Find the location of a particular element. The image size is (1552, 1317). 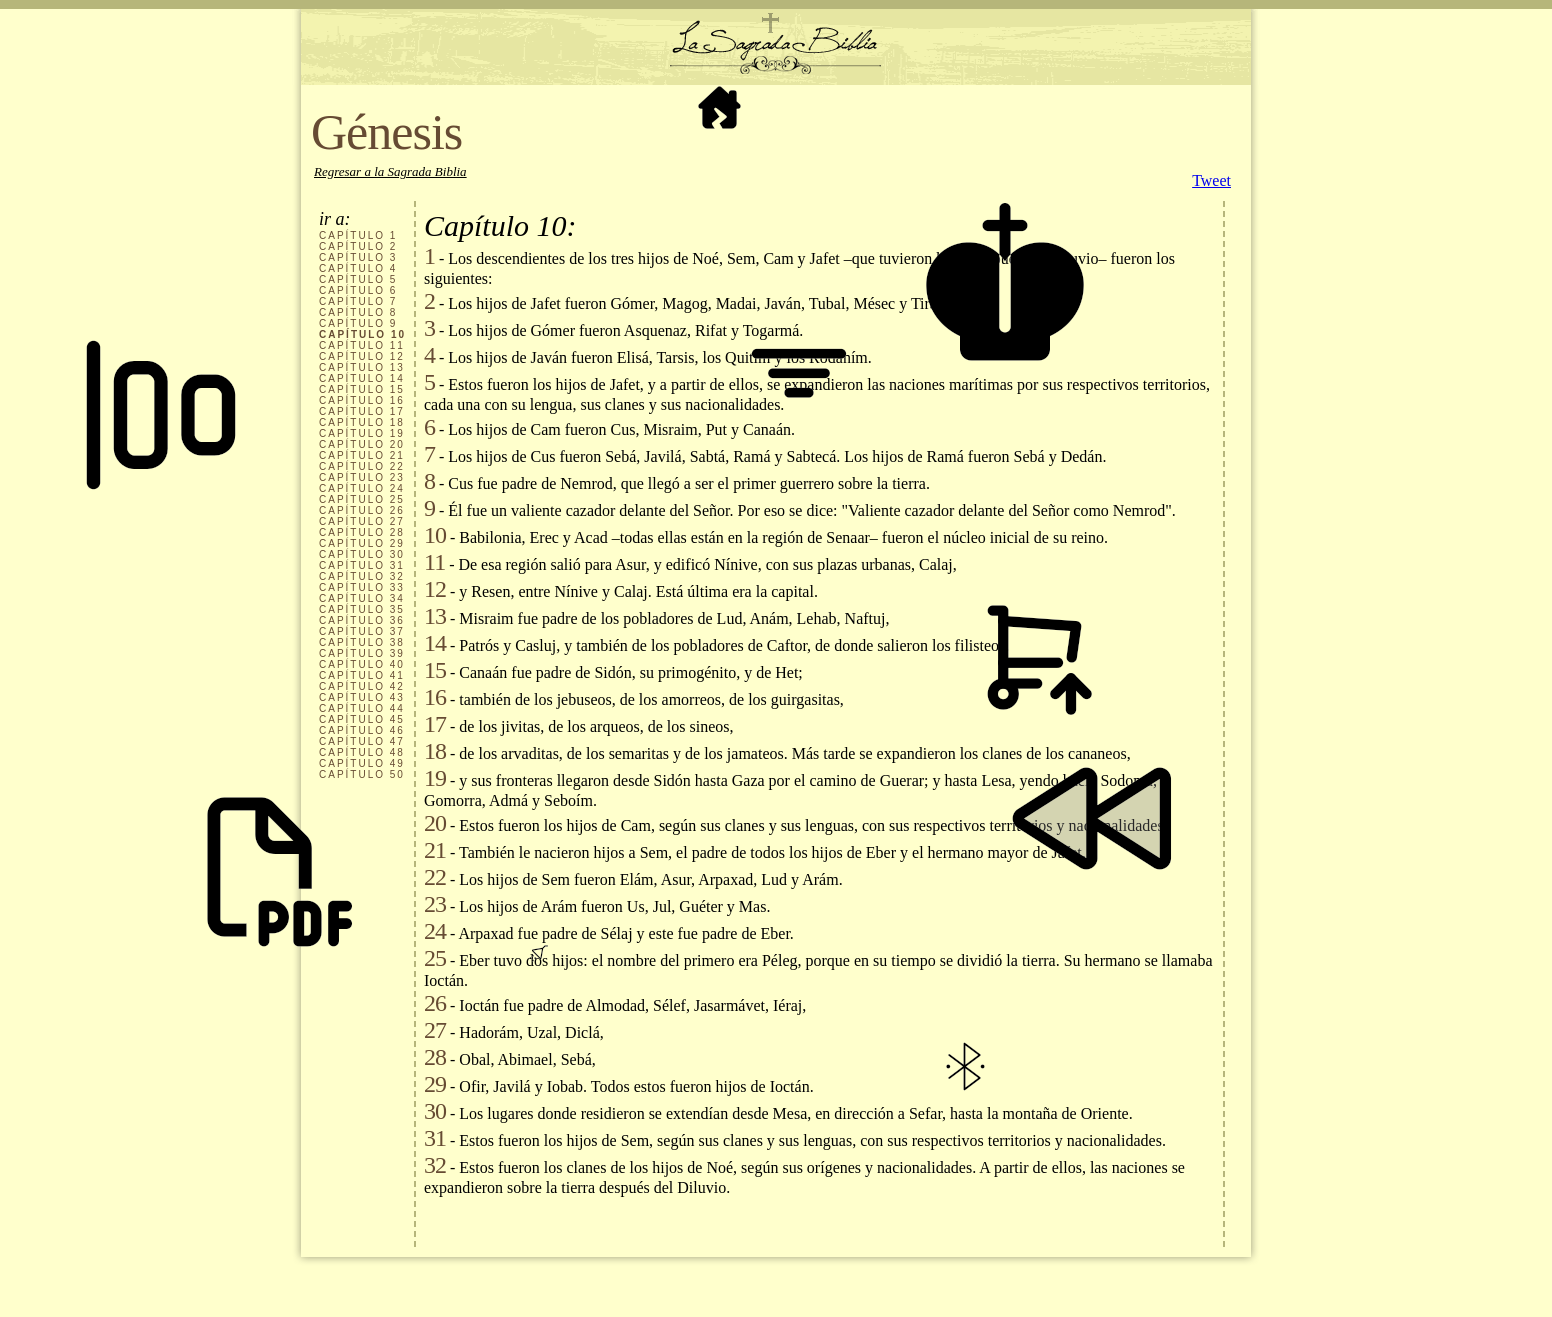

align items to the start horizontally is located at coordinates (161, 415).